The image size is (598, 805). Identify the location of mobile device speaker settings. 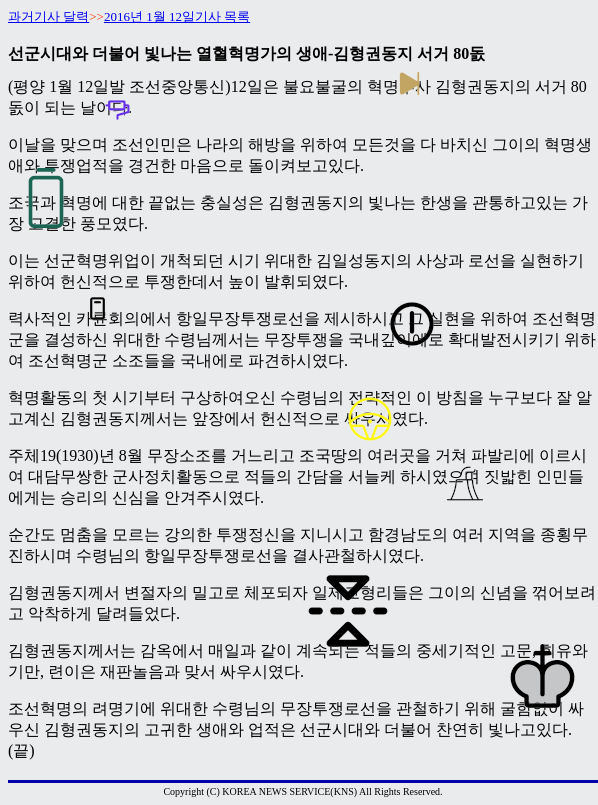
(97, 308).